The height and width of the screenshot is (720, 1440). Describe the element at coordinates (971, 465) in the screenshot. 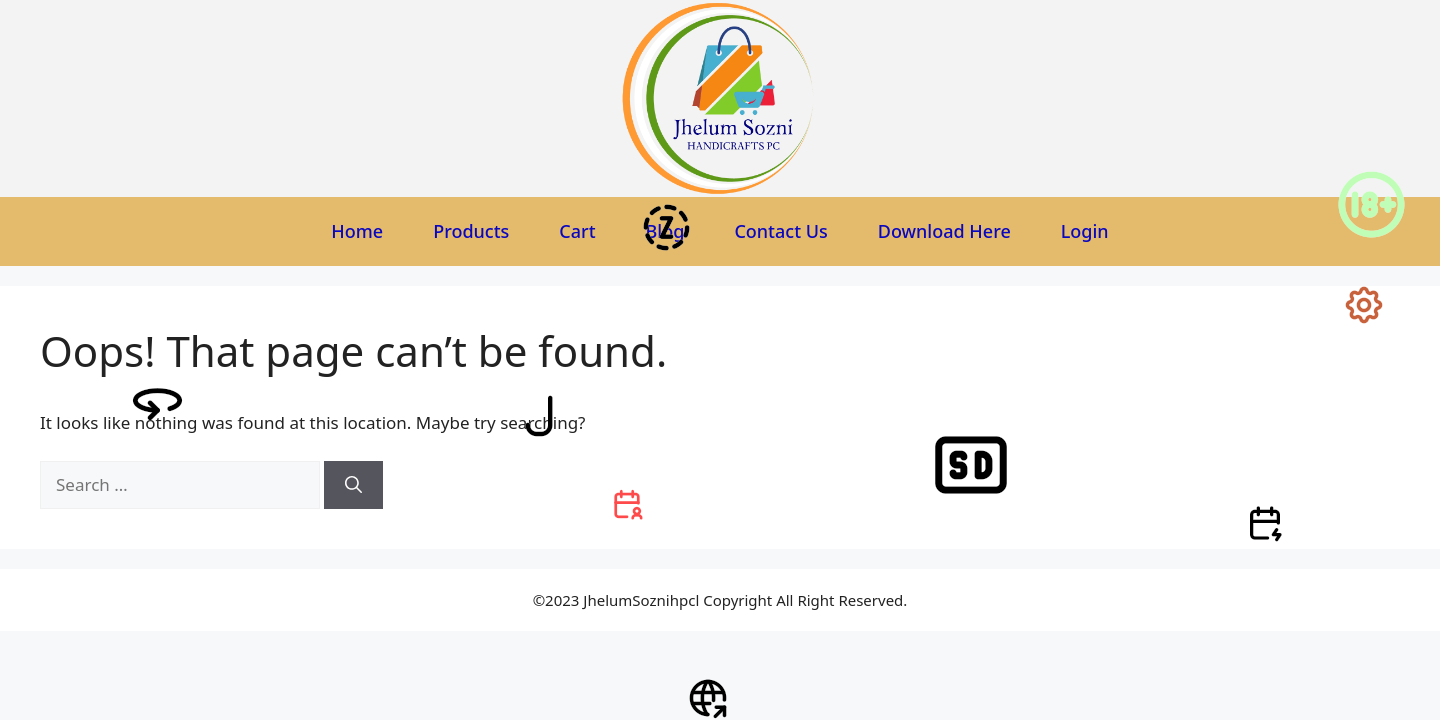

I see `indicates standard definition video quality` at that location.